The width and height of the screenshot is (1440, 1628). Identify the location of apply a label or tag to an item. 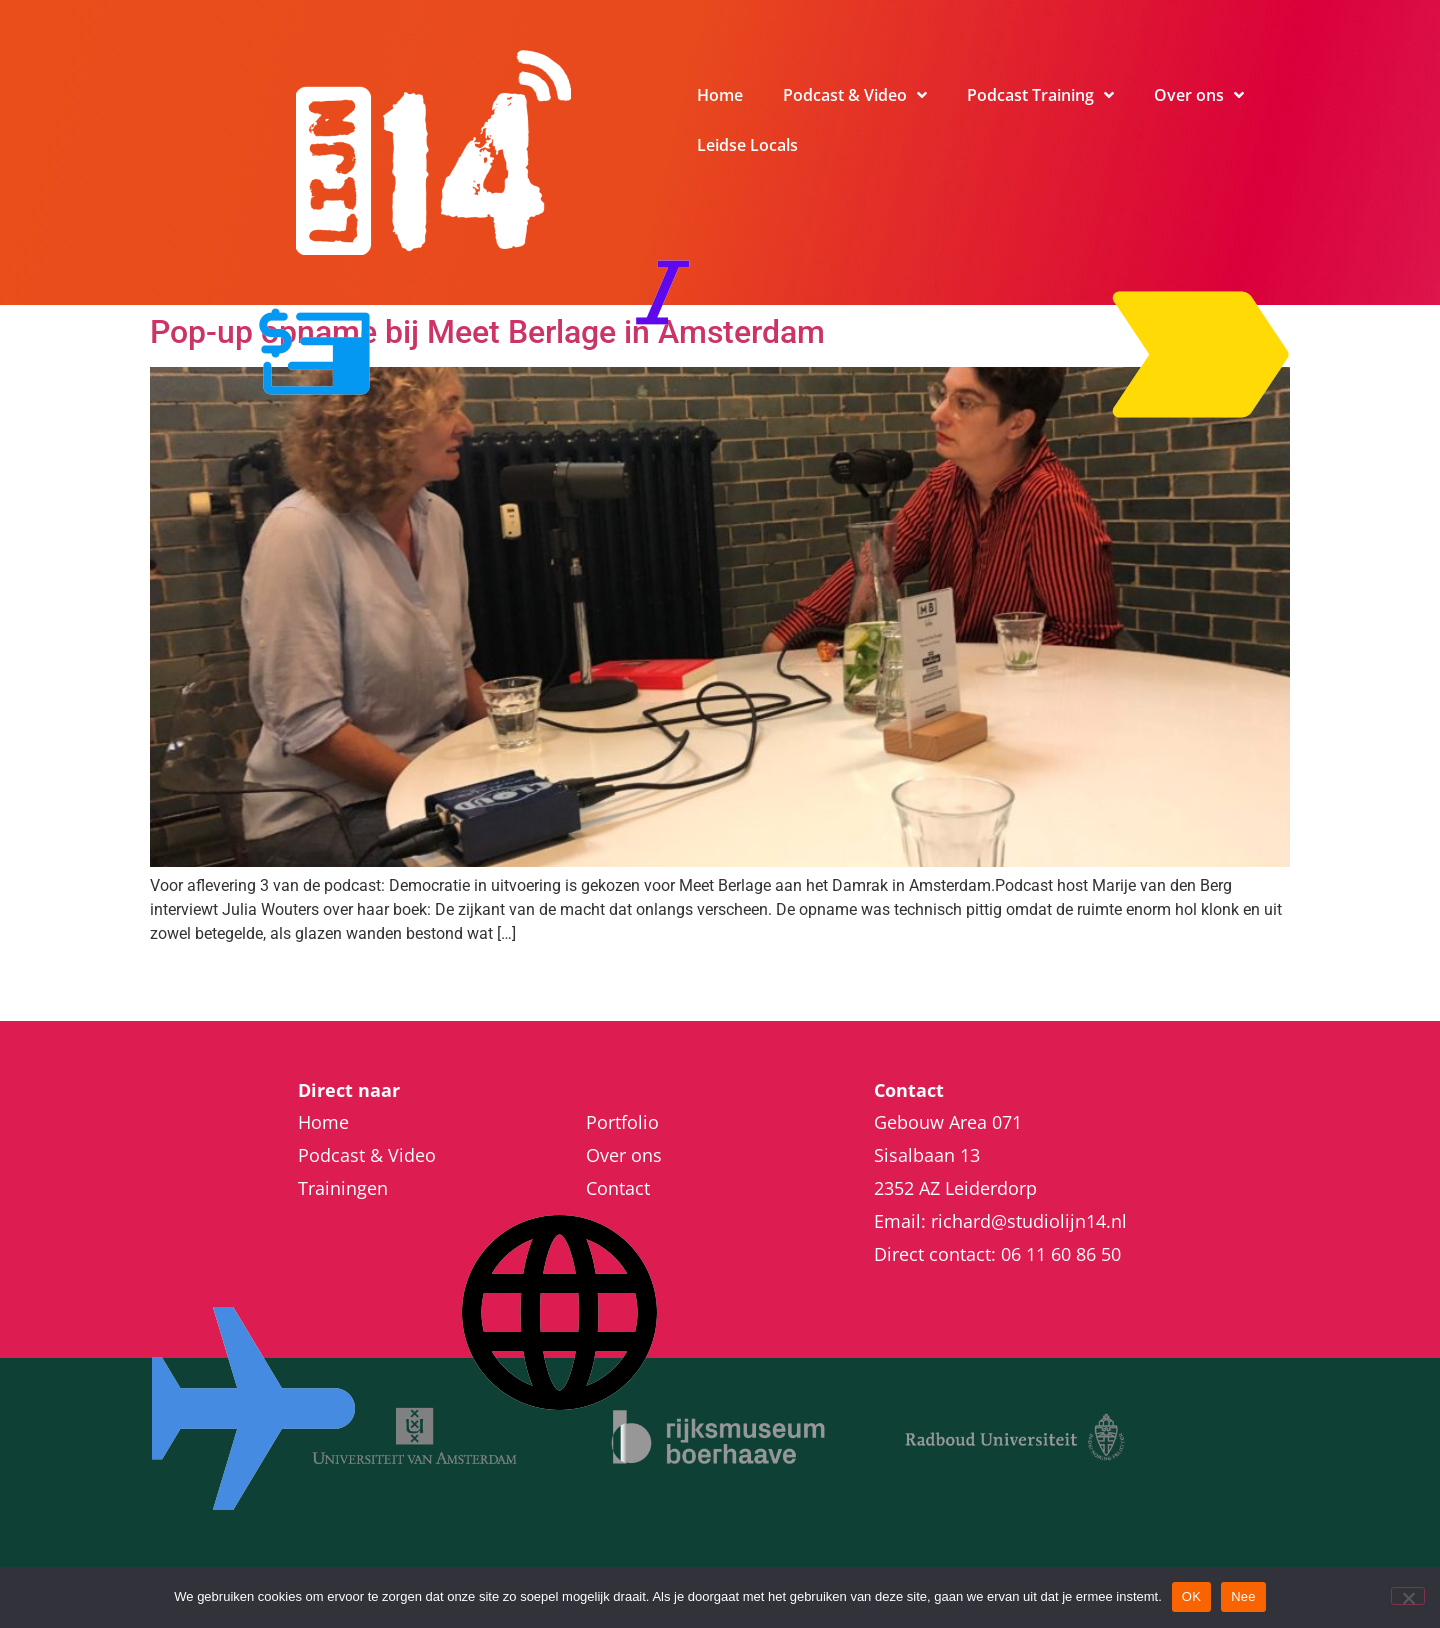
(1194, 354).